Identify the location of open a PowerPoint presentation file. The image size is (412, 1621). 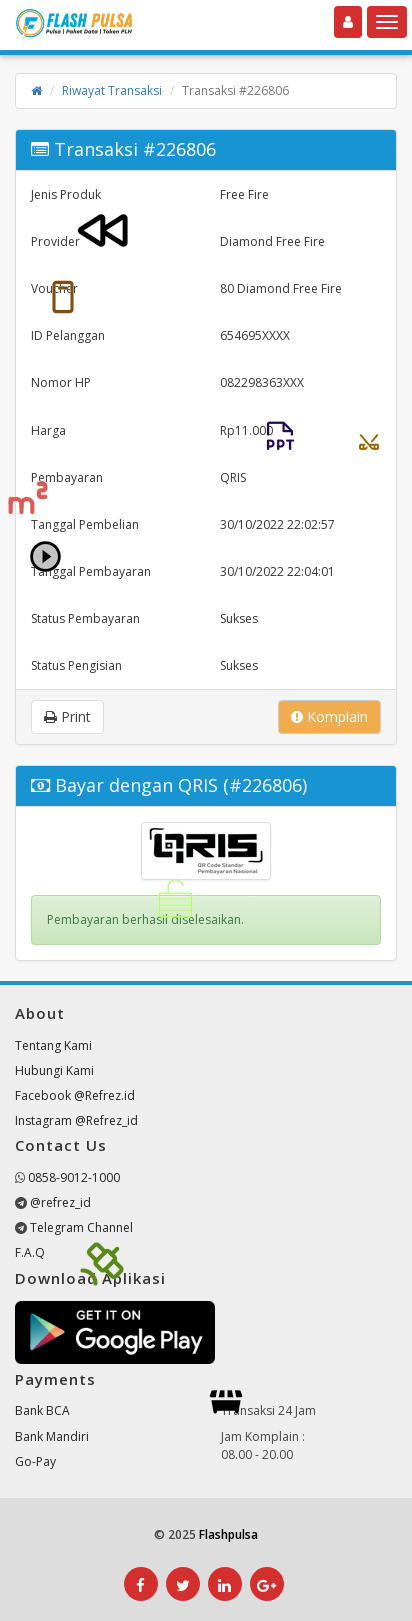
(280, 437).